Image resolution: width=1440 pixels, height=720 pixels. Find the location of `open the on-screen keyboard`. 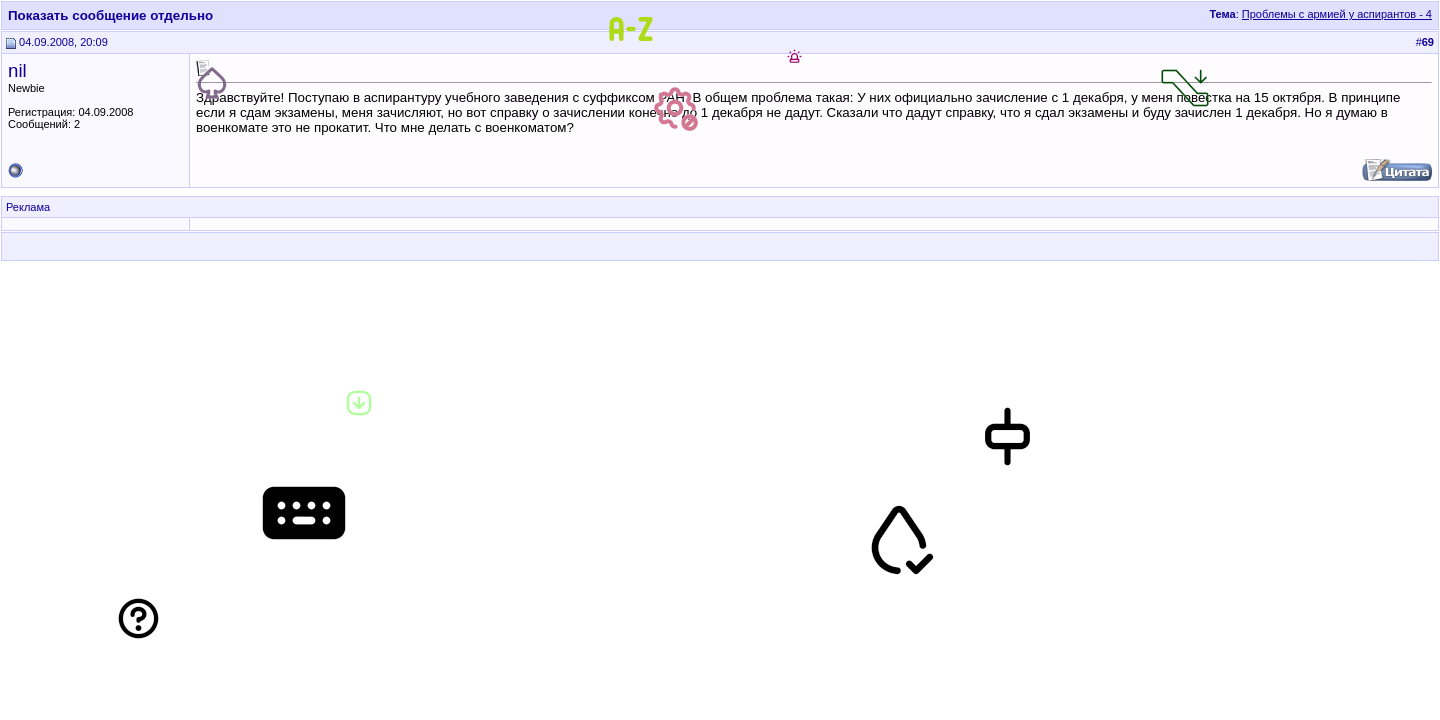

open the on-screen keyboard is located at coordinates (304, 513).